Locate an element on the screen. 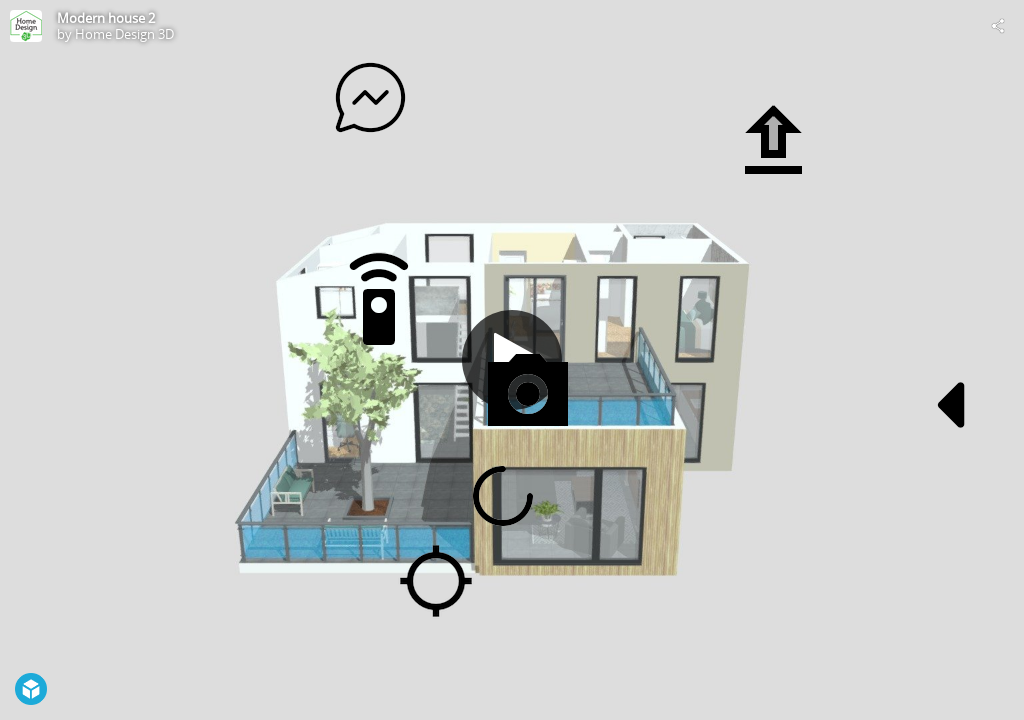  searching for current location is located at coordinates (436, 581).